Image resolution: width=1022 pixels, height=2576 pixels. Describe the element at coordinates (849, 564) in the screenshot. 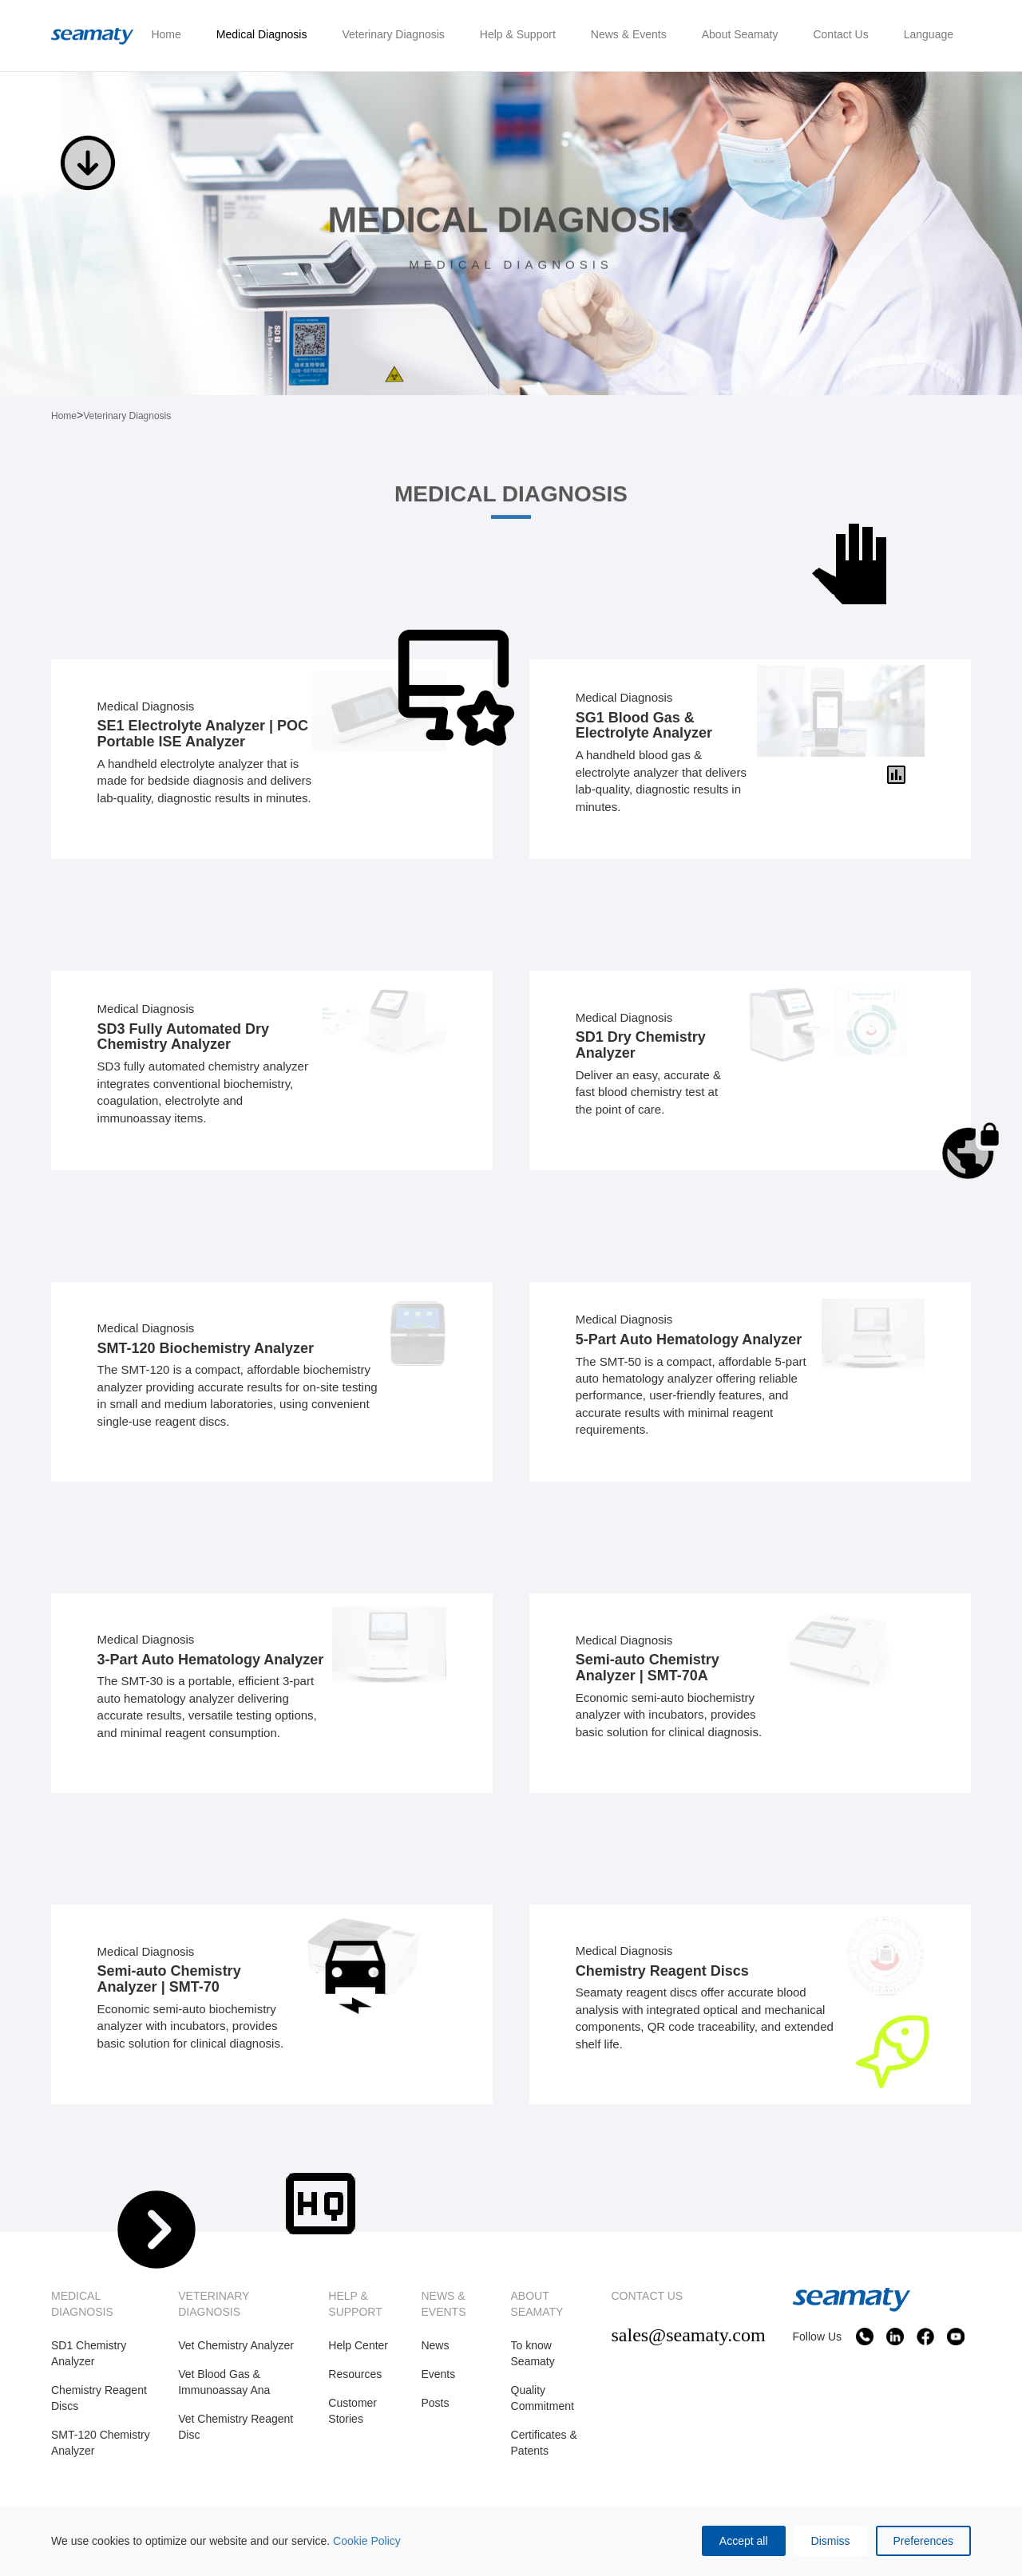

I see `stop or pause an action` at that location.